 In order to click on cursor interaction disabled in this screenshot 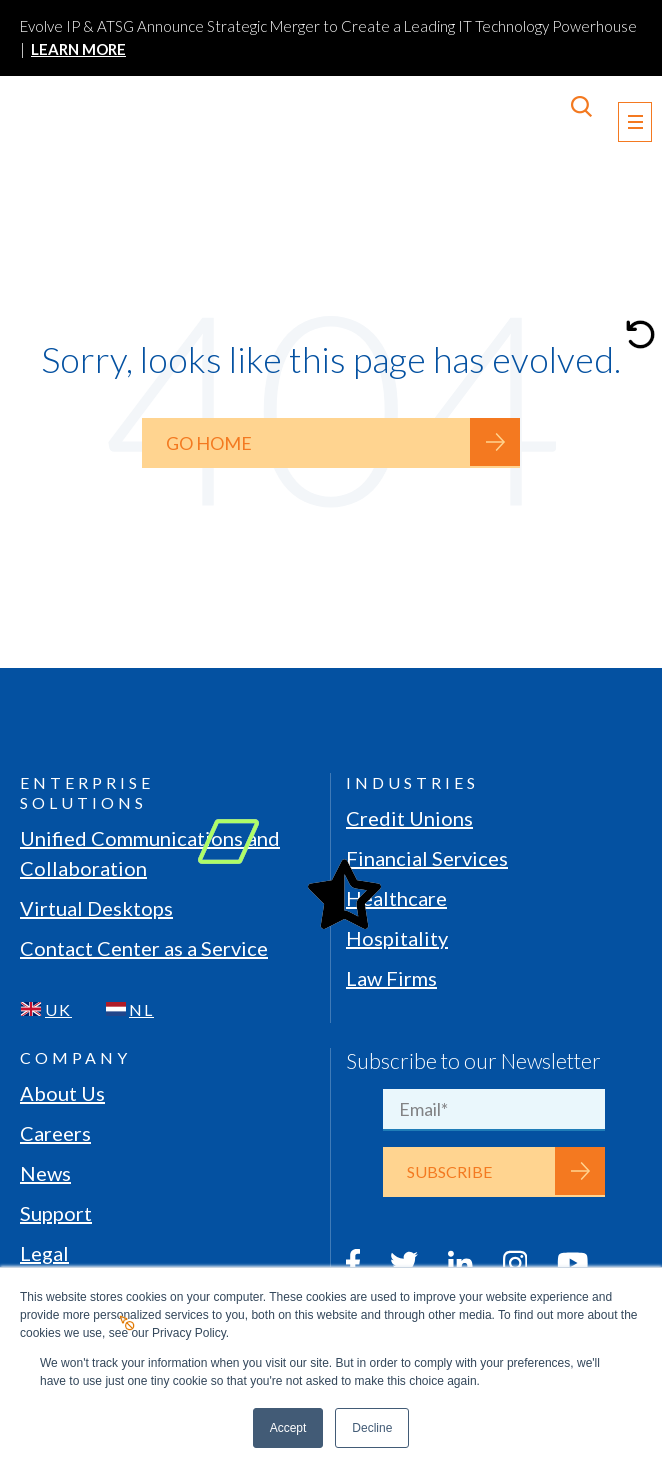, I will do `click(127, 1323)`.